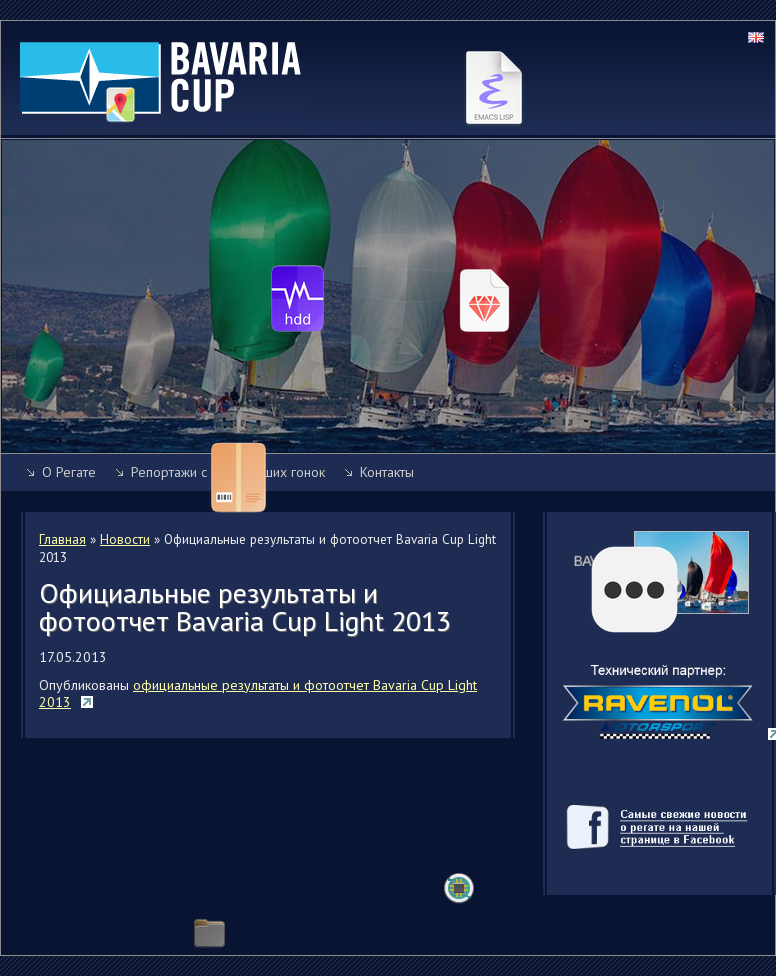 Image resolution: width=776 pixels, height=976 pixels. What do you see at coordinates (120, 104) in the screenshot?
I see `geo+json file containing geographic data` at bounding box center [120, 104].